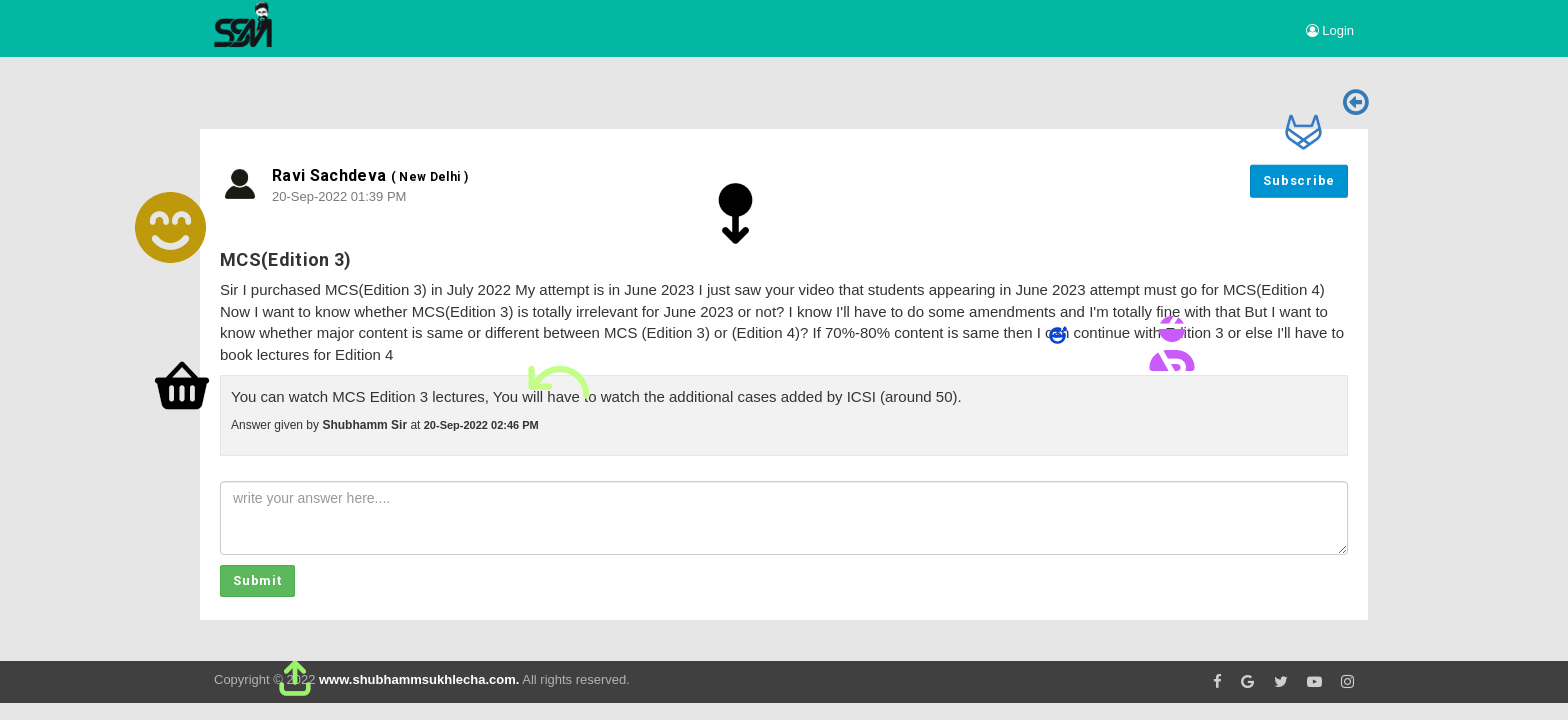 Image resolution: width=1568 pixels, height=720 pixels. I want to click on indicates nervous or awkward reaction, so click(1057, 335).